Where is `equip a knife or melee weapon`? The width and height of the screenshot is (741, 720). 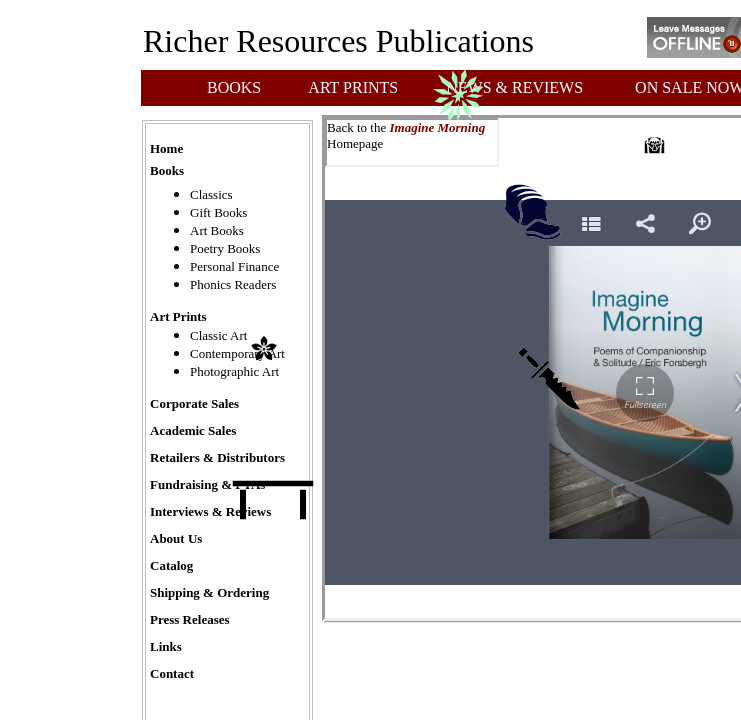
equip a knife or melee weapon is located at coordinates (549, 378).